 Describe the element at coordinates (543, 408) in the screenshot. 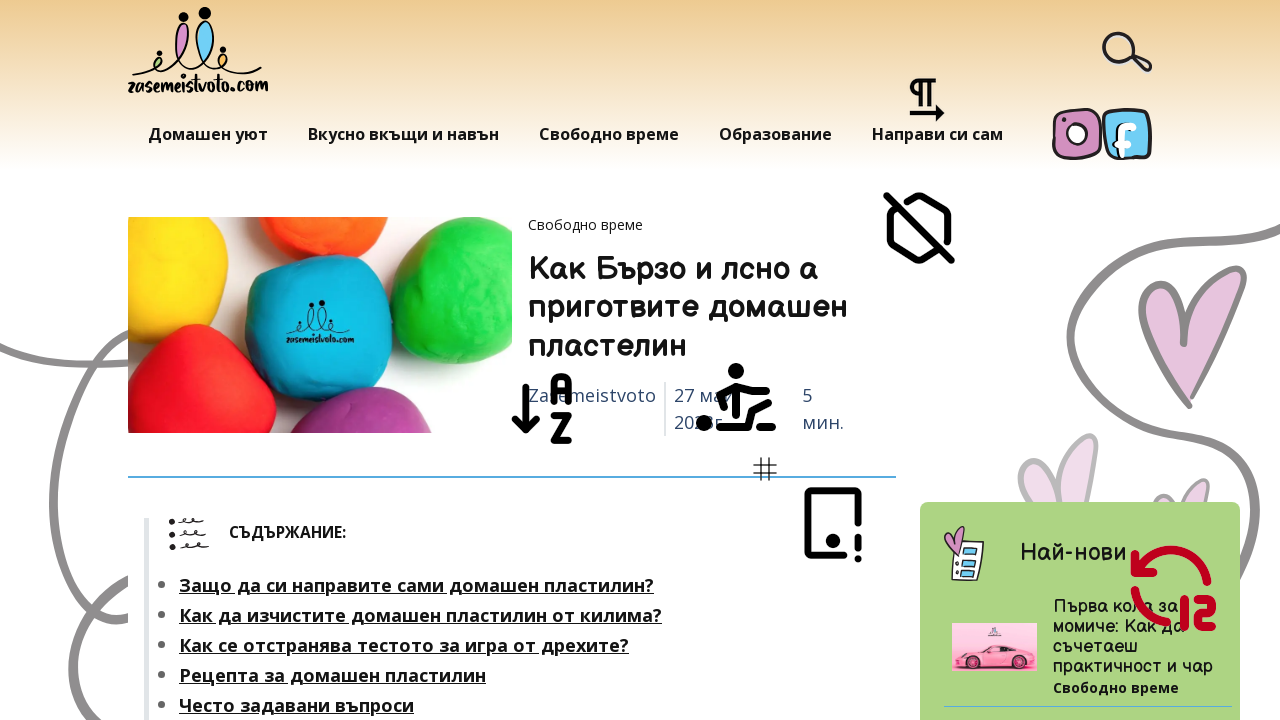

I see `sort items alphabetically A to Z` at that location.